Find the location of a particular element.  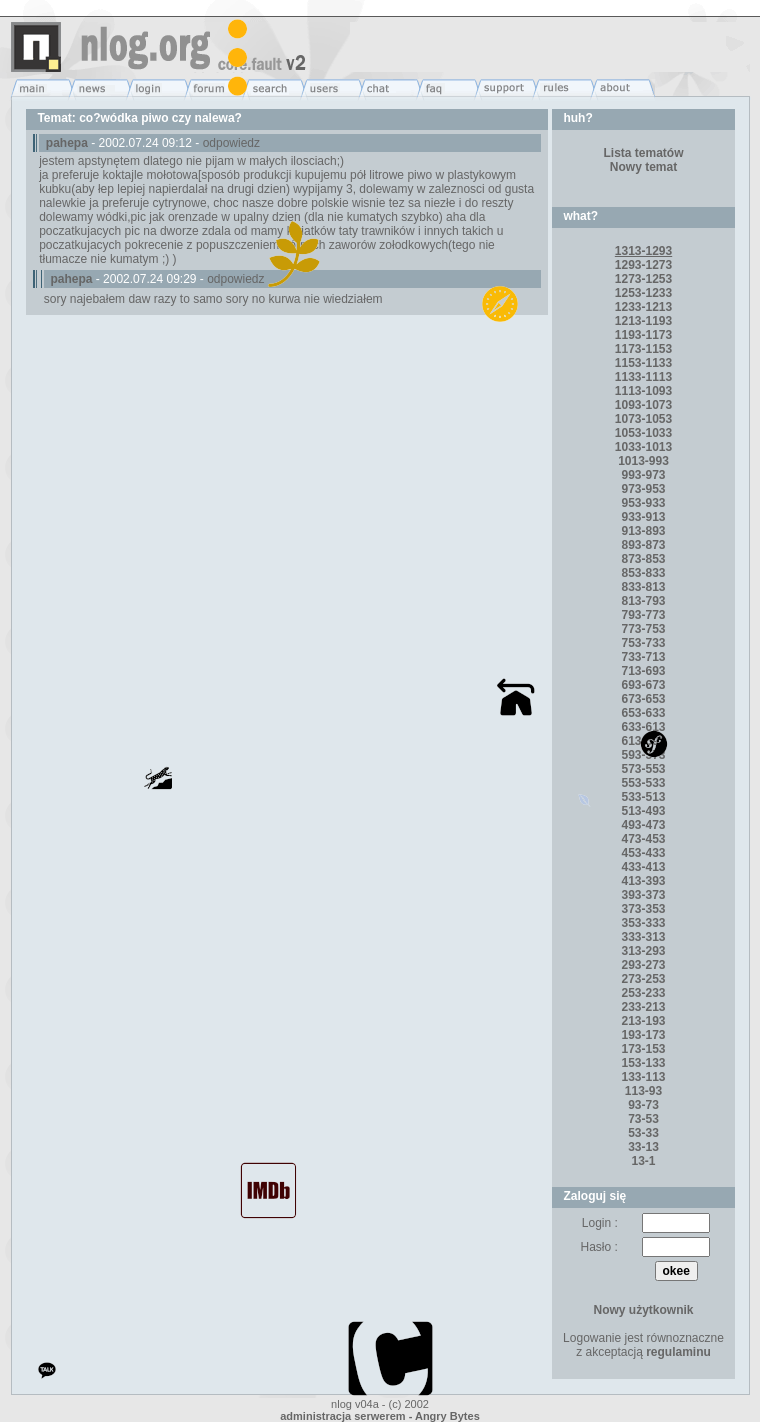

pagelines brand logo is located at coordinates (294, 254).